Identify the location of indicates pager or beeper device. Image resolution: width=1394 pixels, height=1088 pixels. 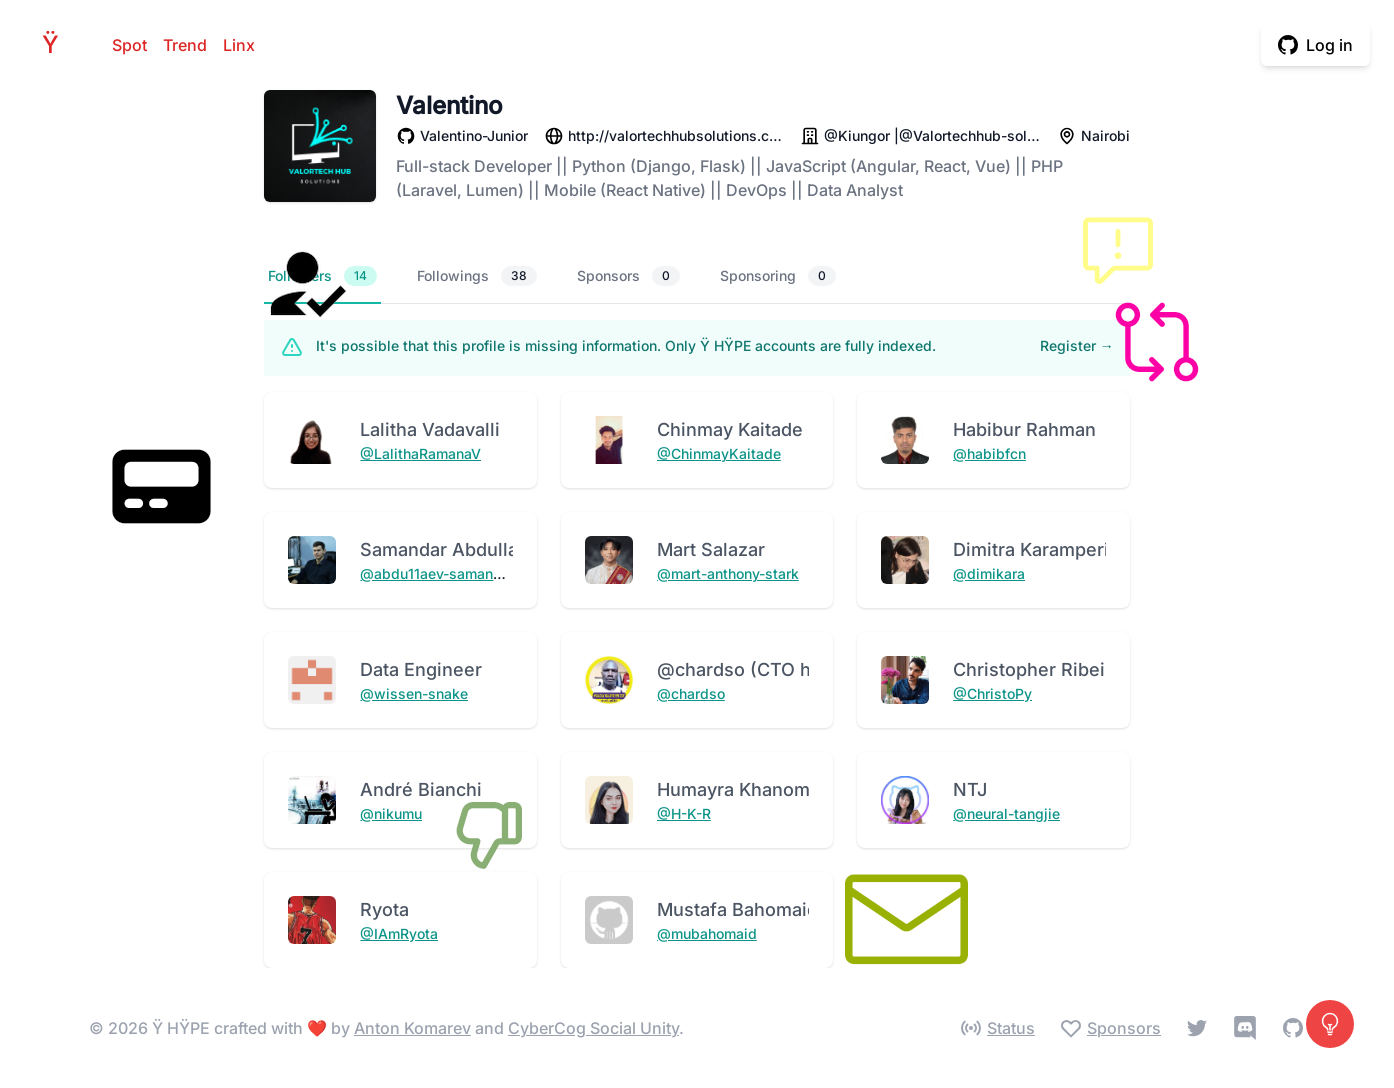
(161, 486).